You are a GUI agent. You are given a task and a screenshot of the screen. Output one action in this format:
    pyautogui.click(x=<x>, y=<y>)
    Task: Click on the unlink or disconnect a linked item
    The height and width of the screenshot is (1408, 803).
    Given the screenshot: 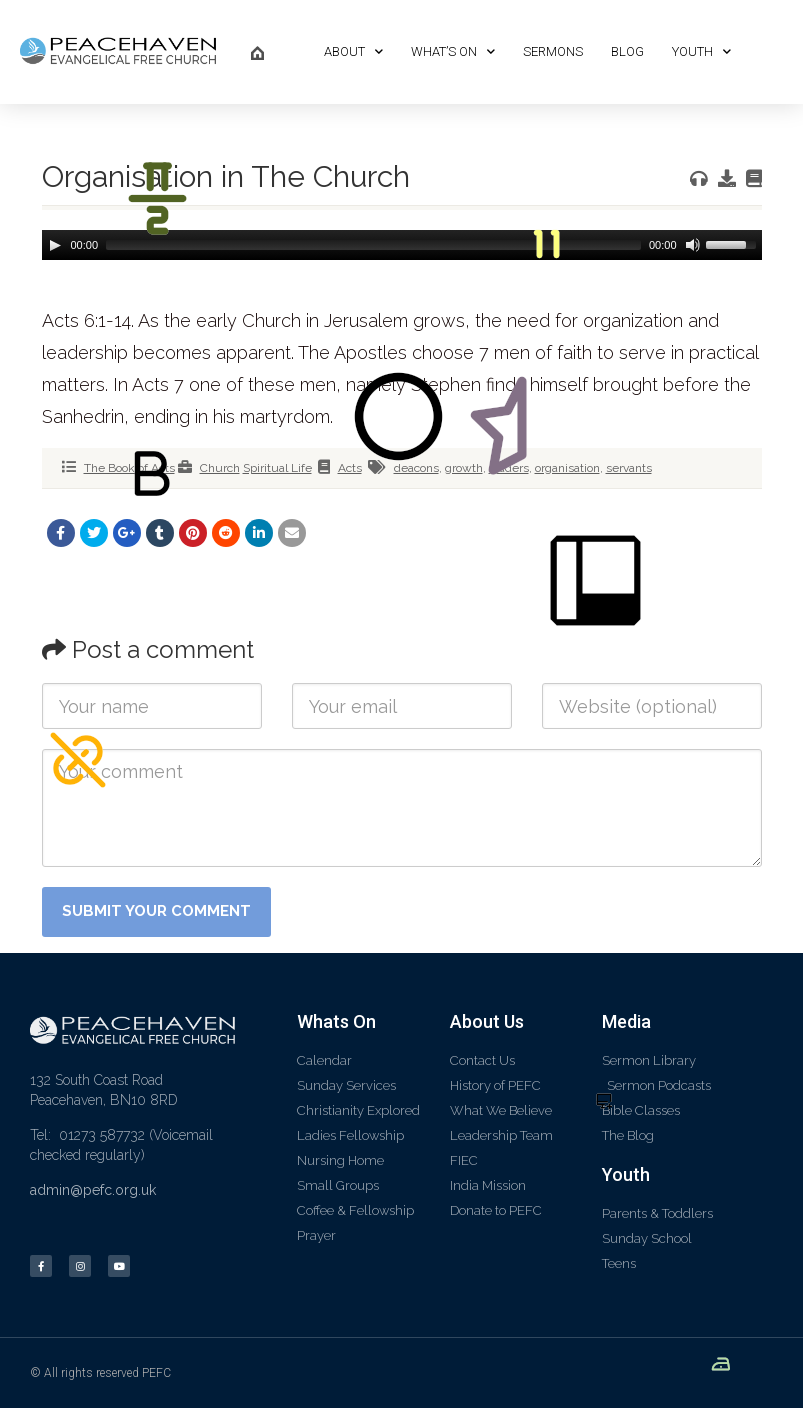 What is the action you would take?
    pyautogui.click(x=78, y=760)
    